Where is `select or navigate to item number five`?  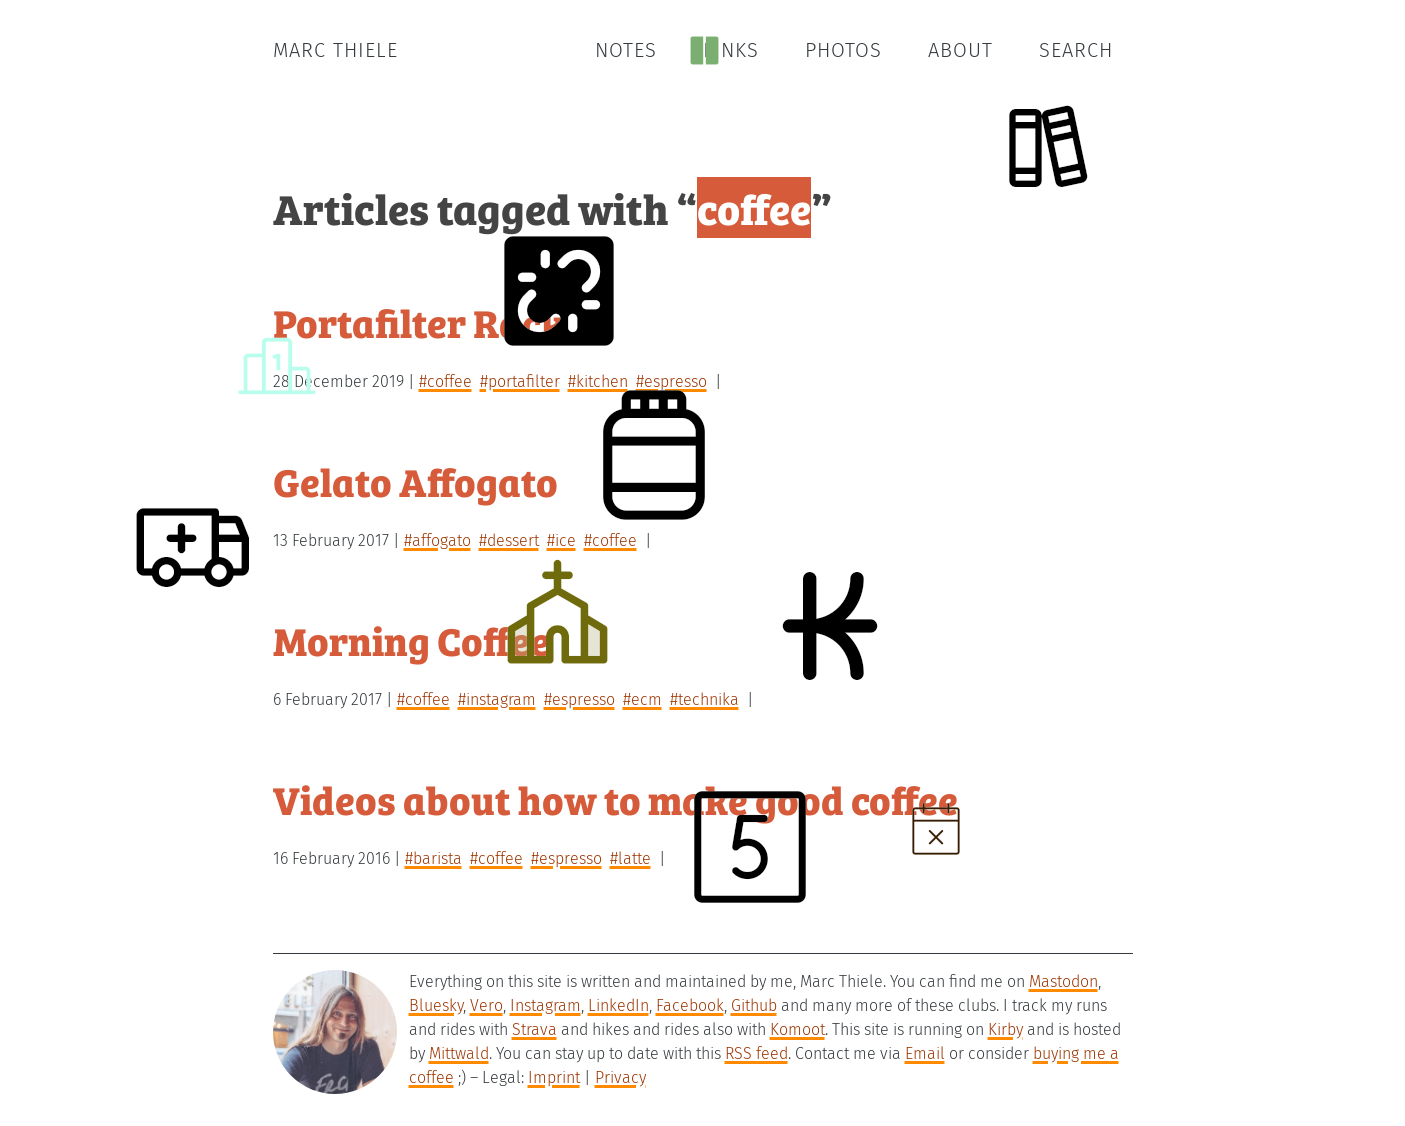
select or navigate to item number five is located at coordinates (750, 847).